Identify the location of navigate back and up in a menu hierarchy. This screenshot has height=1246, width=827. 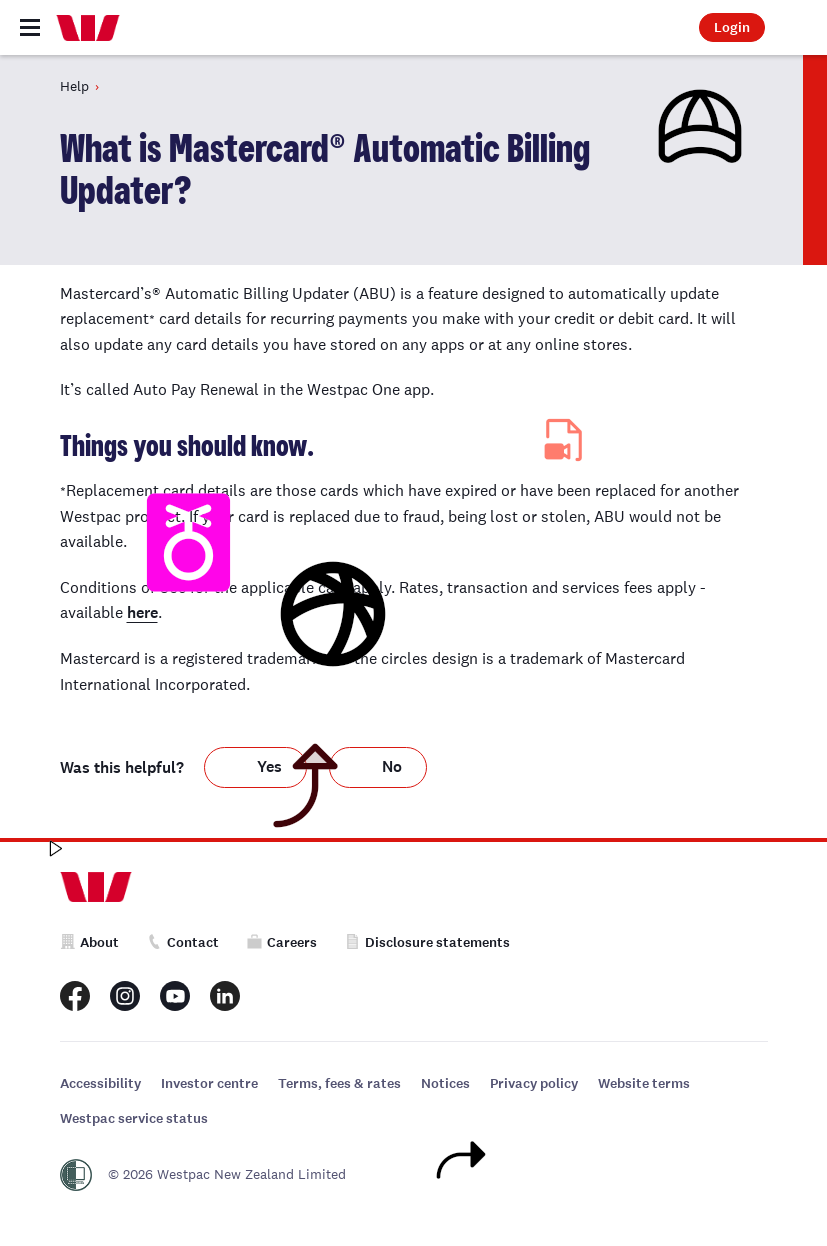
(305, 785).